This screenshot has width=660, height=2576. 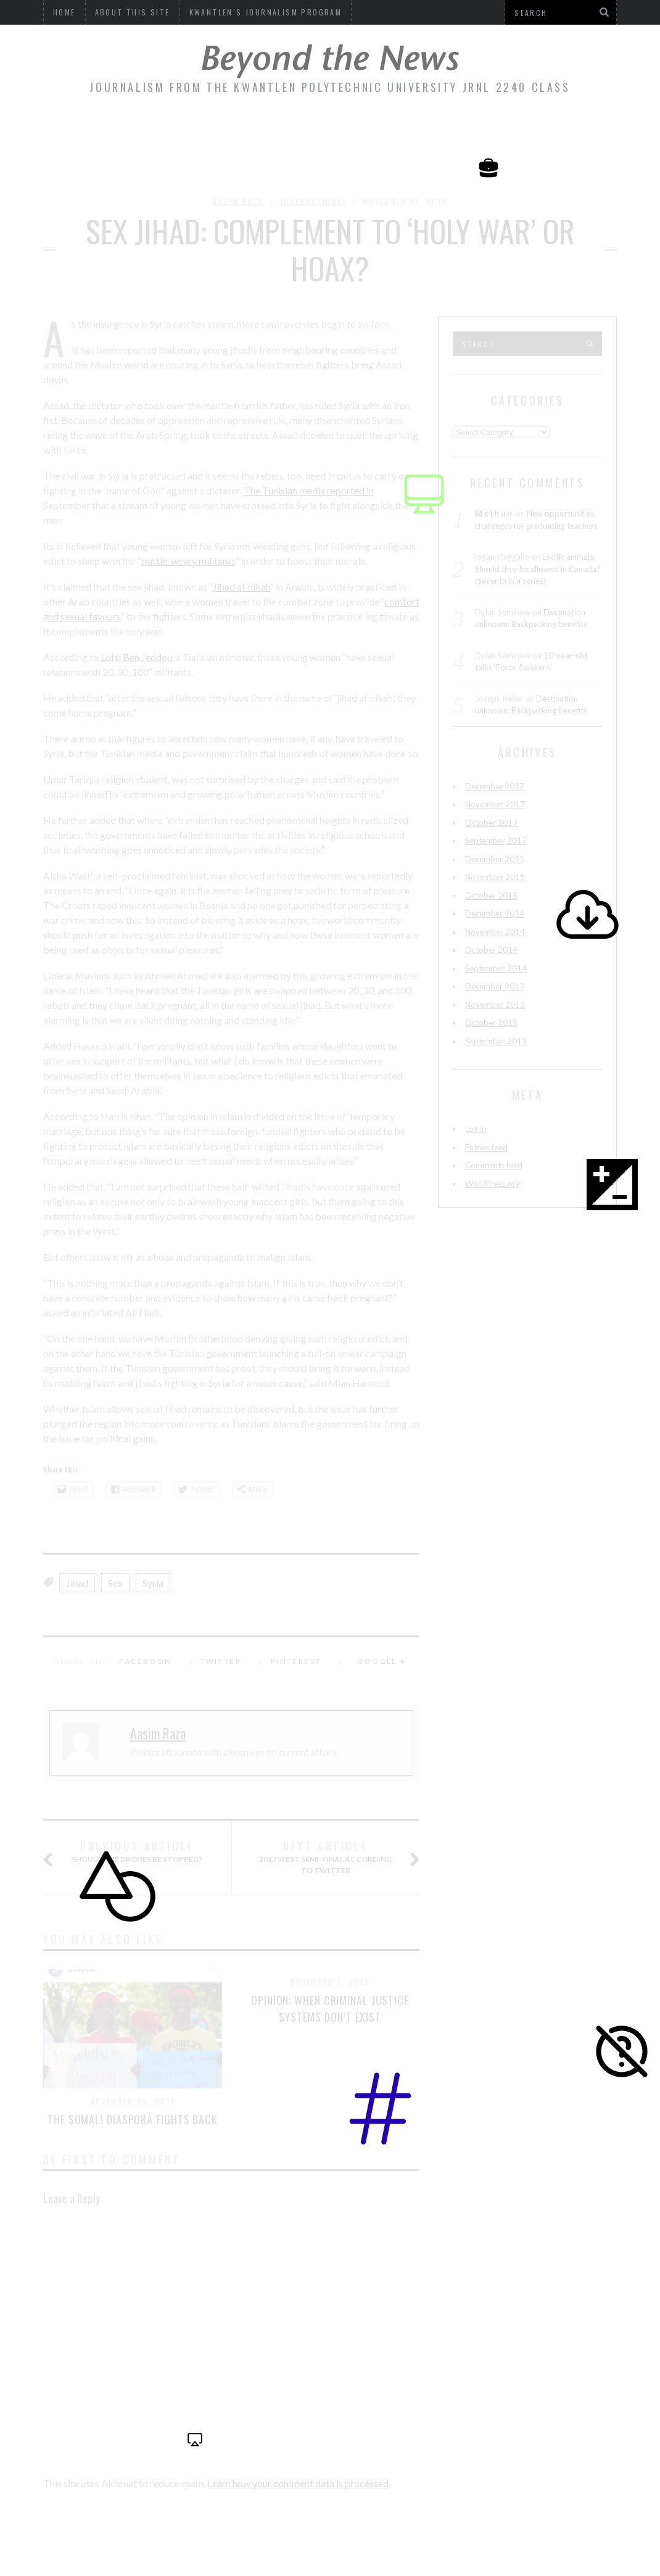 I want to click on help or support is currently unavailable, so click(x=622, y=2051).